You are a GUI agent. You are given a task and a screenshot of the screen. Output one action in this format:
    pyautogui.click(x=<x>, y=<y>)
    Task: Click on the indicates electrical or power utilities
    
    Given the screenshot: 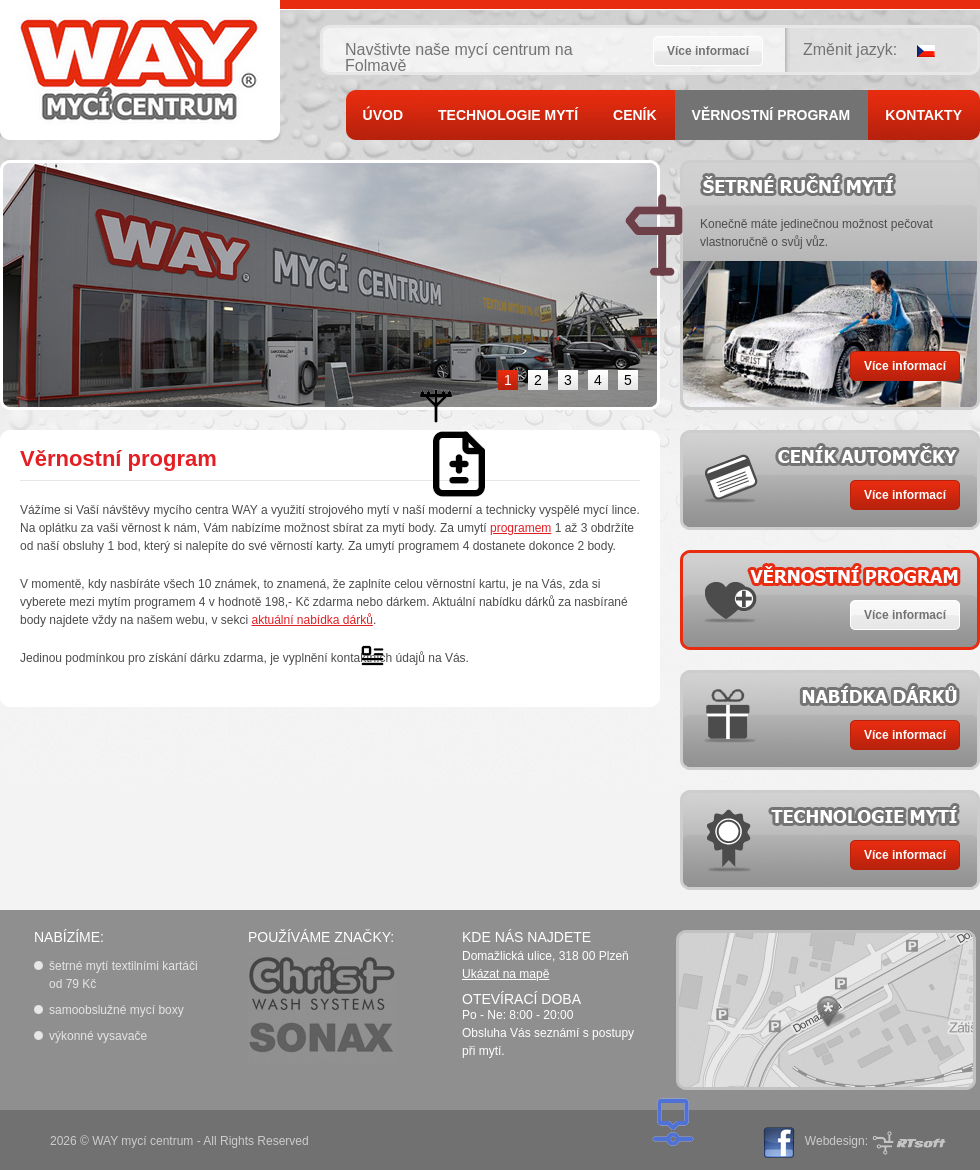 What is the action you would take?
    pyautogui.click(x=436, y=406)
    